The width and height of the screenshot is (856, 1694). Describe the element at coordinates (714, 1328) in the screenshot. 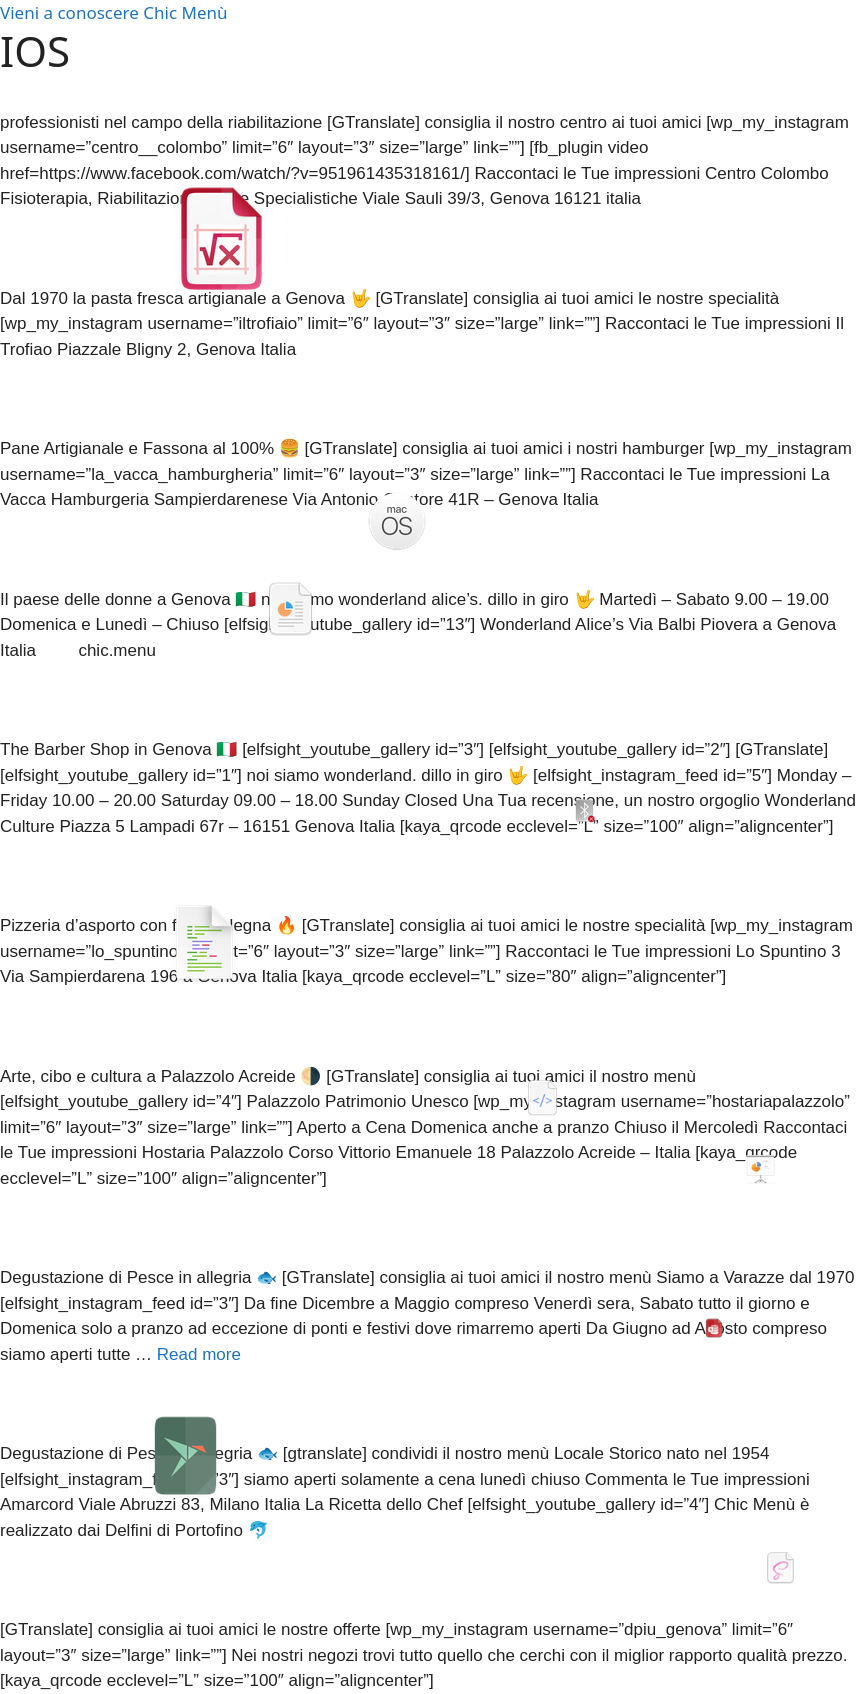

I see `microsoft access database file` at that location.